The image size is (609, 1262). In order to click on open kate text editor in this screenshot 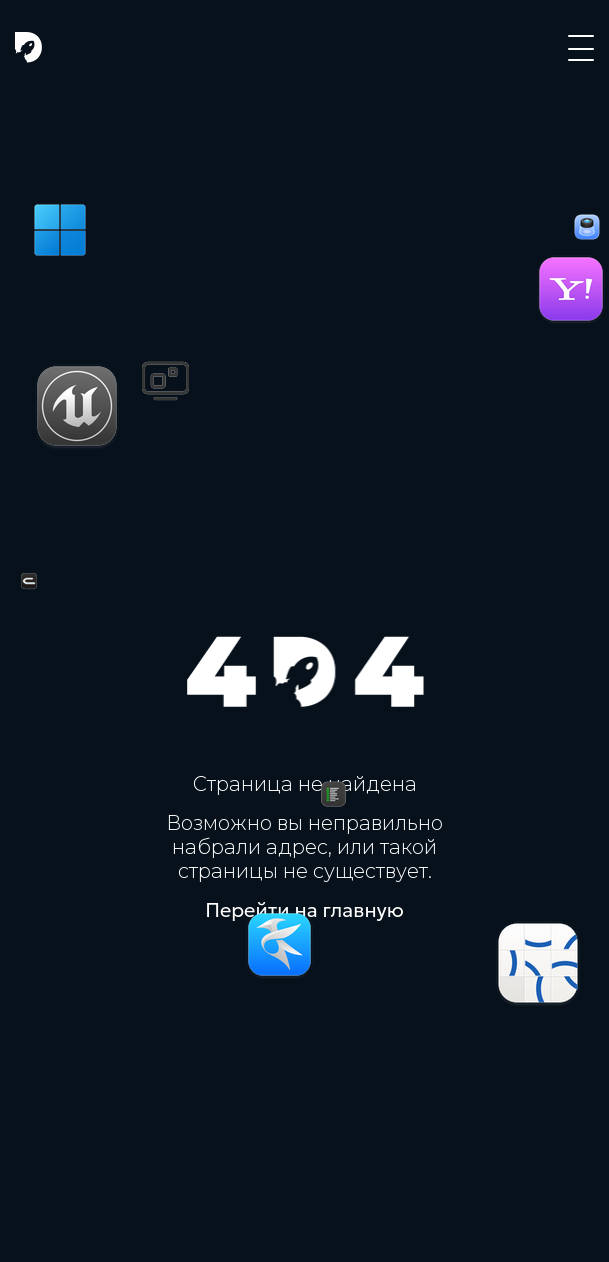, I will do `click(279, 944)`.